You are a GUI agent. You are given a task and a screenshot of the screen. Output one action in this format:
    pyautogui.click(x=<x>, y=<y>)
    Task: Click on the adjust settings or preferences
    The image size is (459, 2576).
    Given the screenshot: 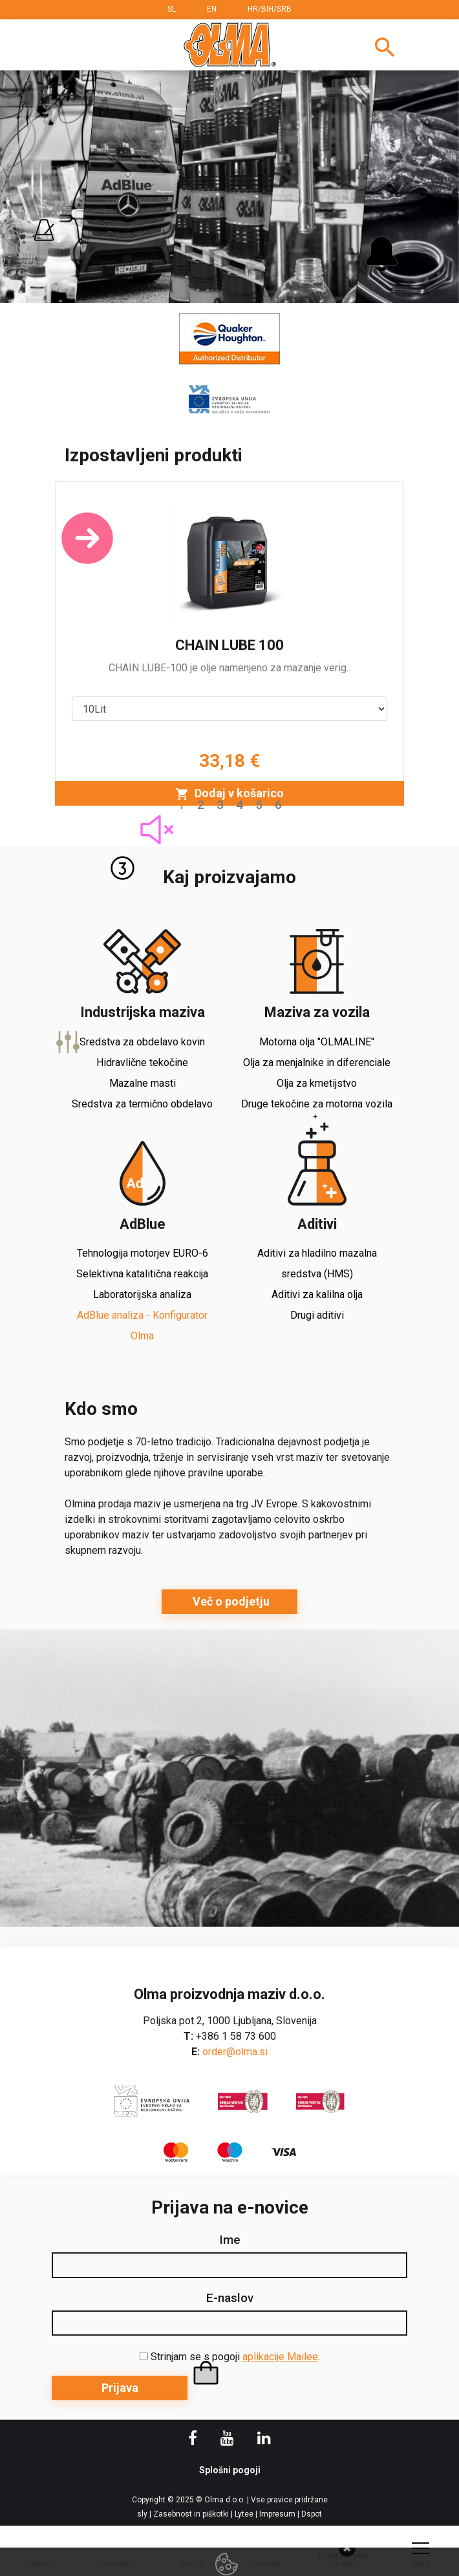 What is the action you would take?
    pyautogui.click(x=68, y=1042)
    